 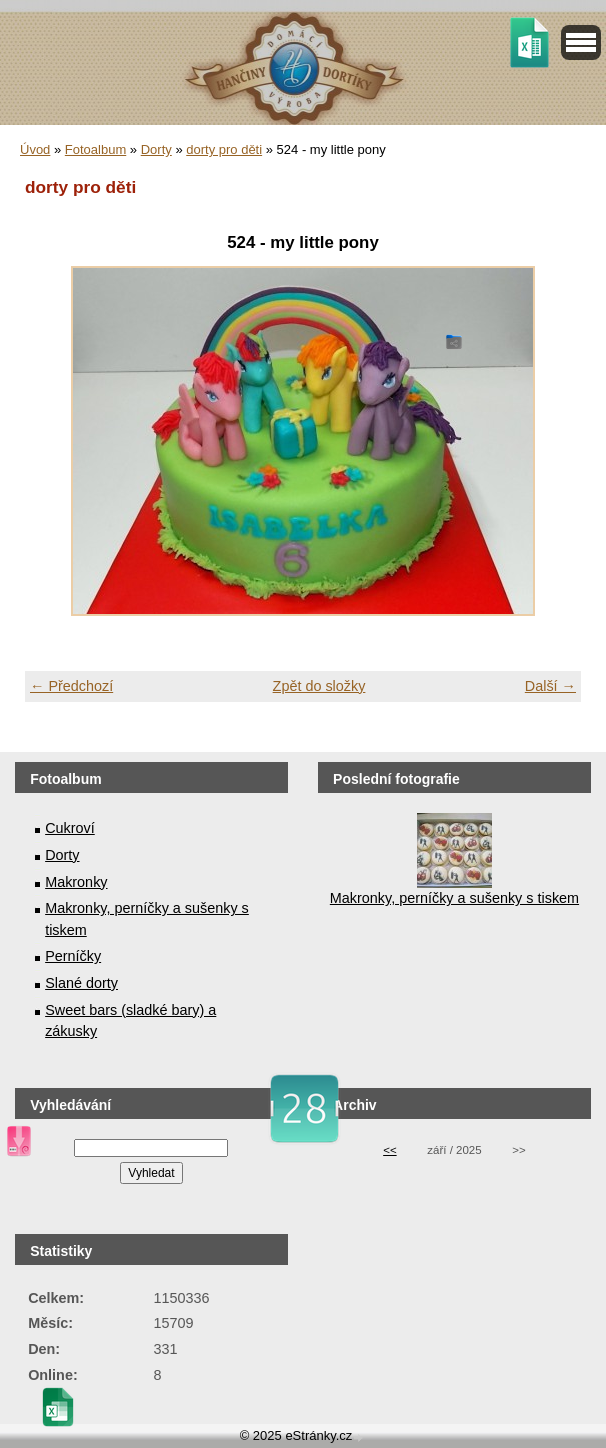 What do you see at coordinates (529, 42) in the screenshot?
I see `microsoft excel template file with macros enabled` at bounding box center [529, 42].